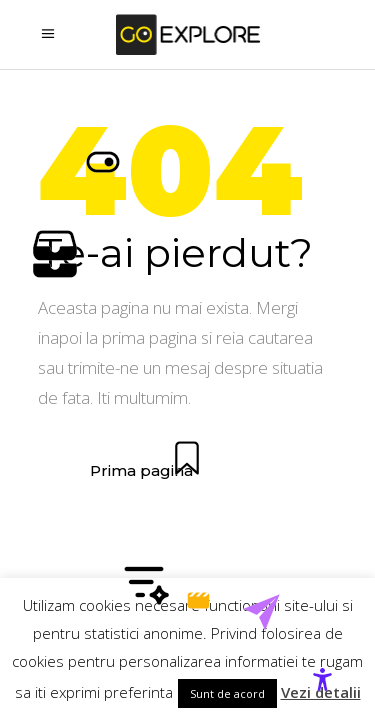 Image resolution: width=375 pixels, height=720 pixels. What do you see at coordinates (55, 254) in the screenshot?
I see `view stacked file trays or inbox` at bounding box center [55, 254].